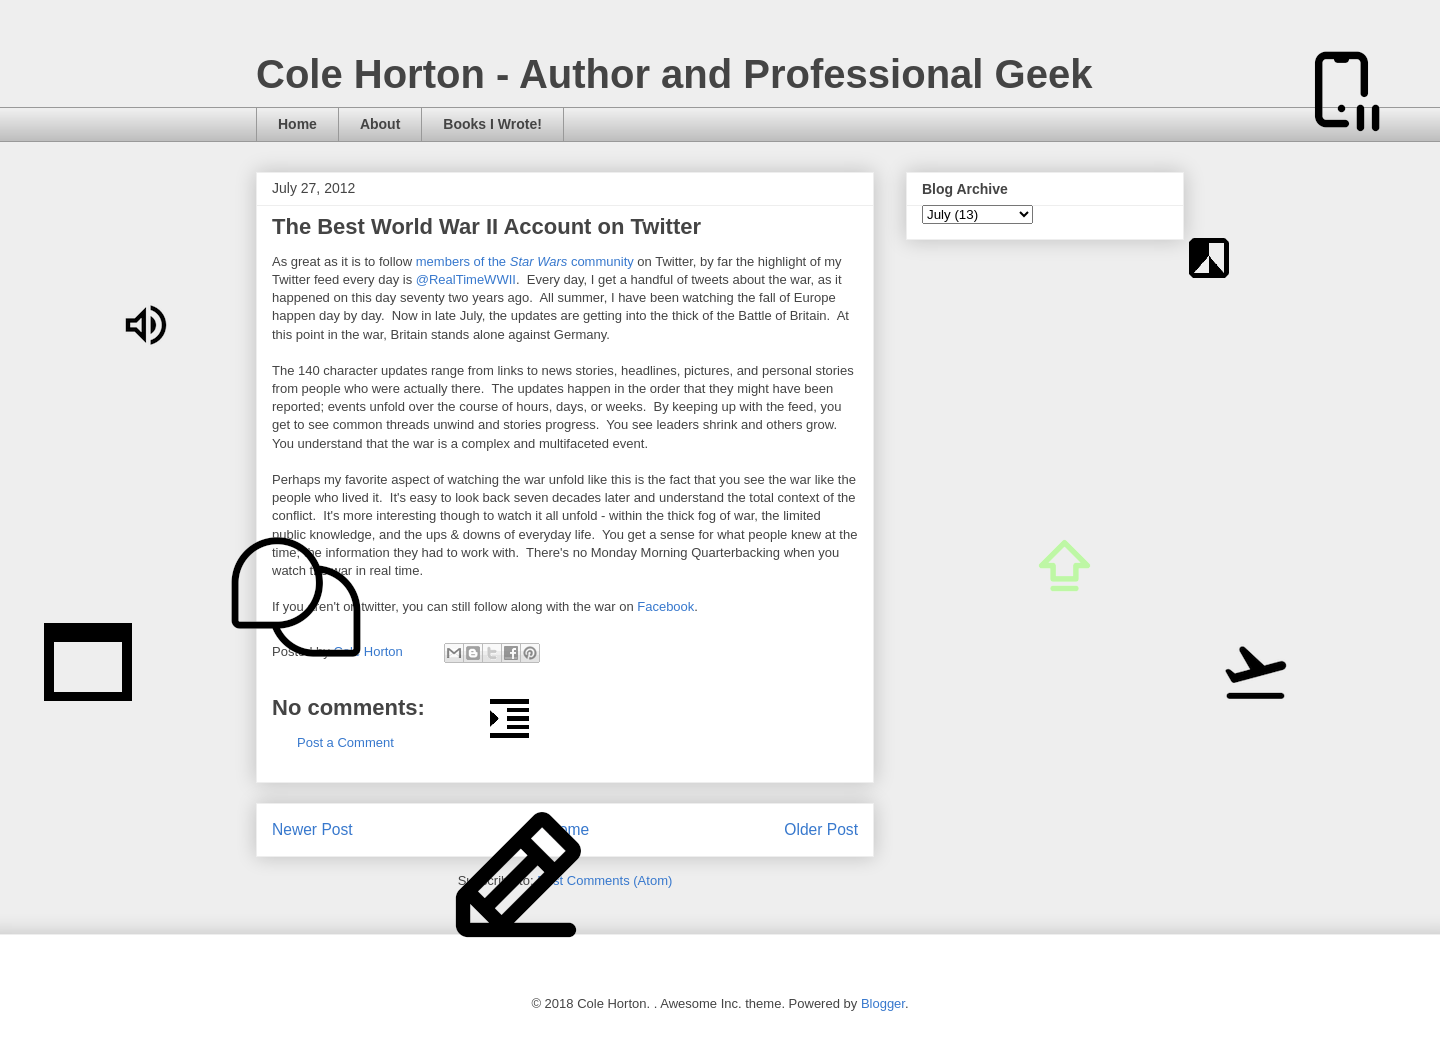 This screenshot has height=1043, width=1440. What do you see at coordinates (88, 662) in the screenshot?
I see `open a web page or browser window` at bounding box center [88, 662].